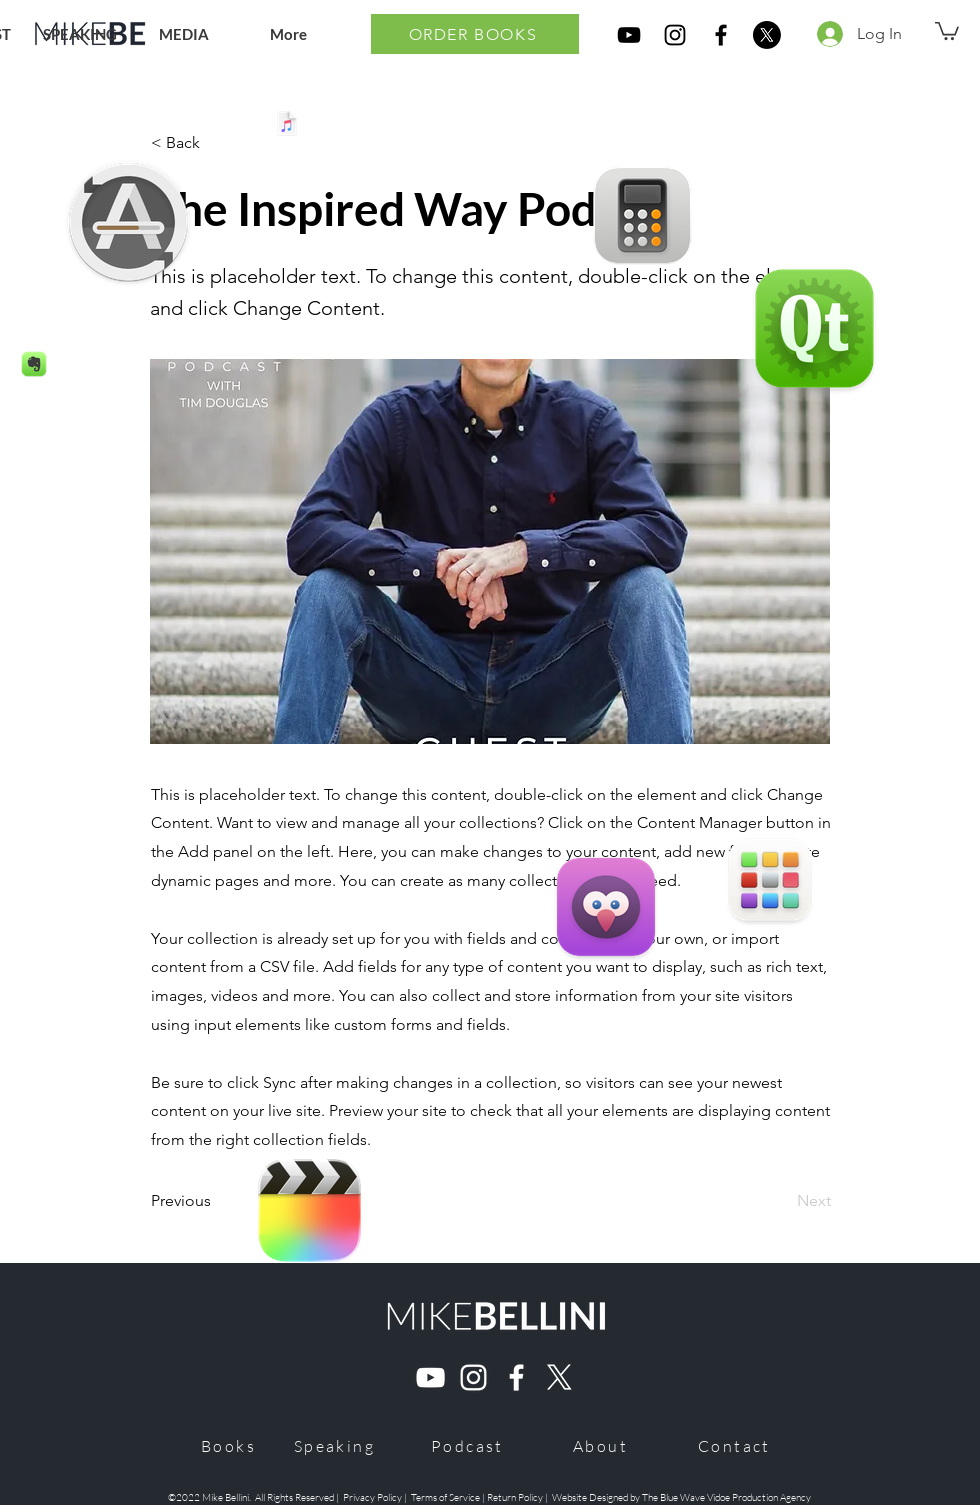 The height and width of the screenshot is (1505, 980). What do you see at coordinates (309, 1210) in the screenshot?
I see `open vidcutter video editing app` at bounding box center [309, 1210].